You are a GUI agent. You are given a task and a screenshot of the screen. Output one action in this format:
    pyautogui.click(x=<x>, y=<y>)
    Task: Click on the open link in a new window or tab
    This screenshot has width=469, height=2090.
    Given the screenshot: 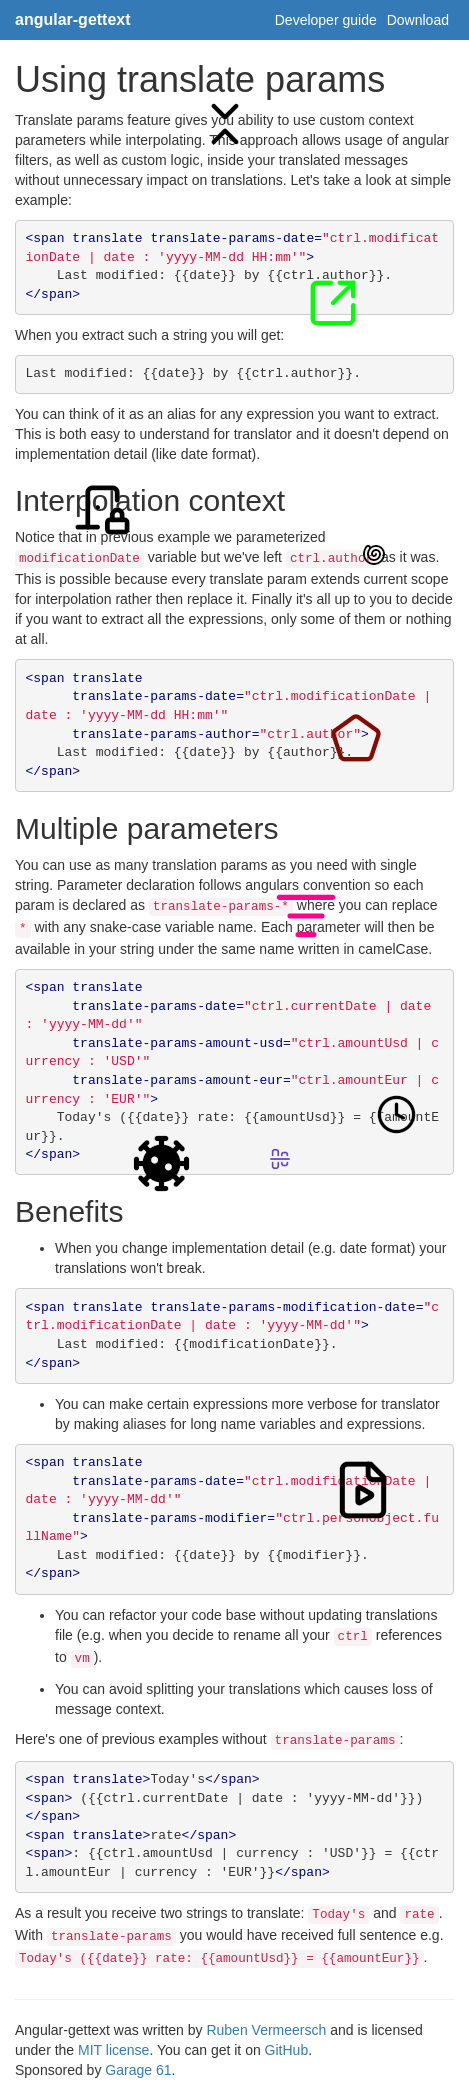 What is the action you would take?
    pyautogui.click(x=333, y=303)
    